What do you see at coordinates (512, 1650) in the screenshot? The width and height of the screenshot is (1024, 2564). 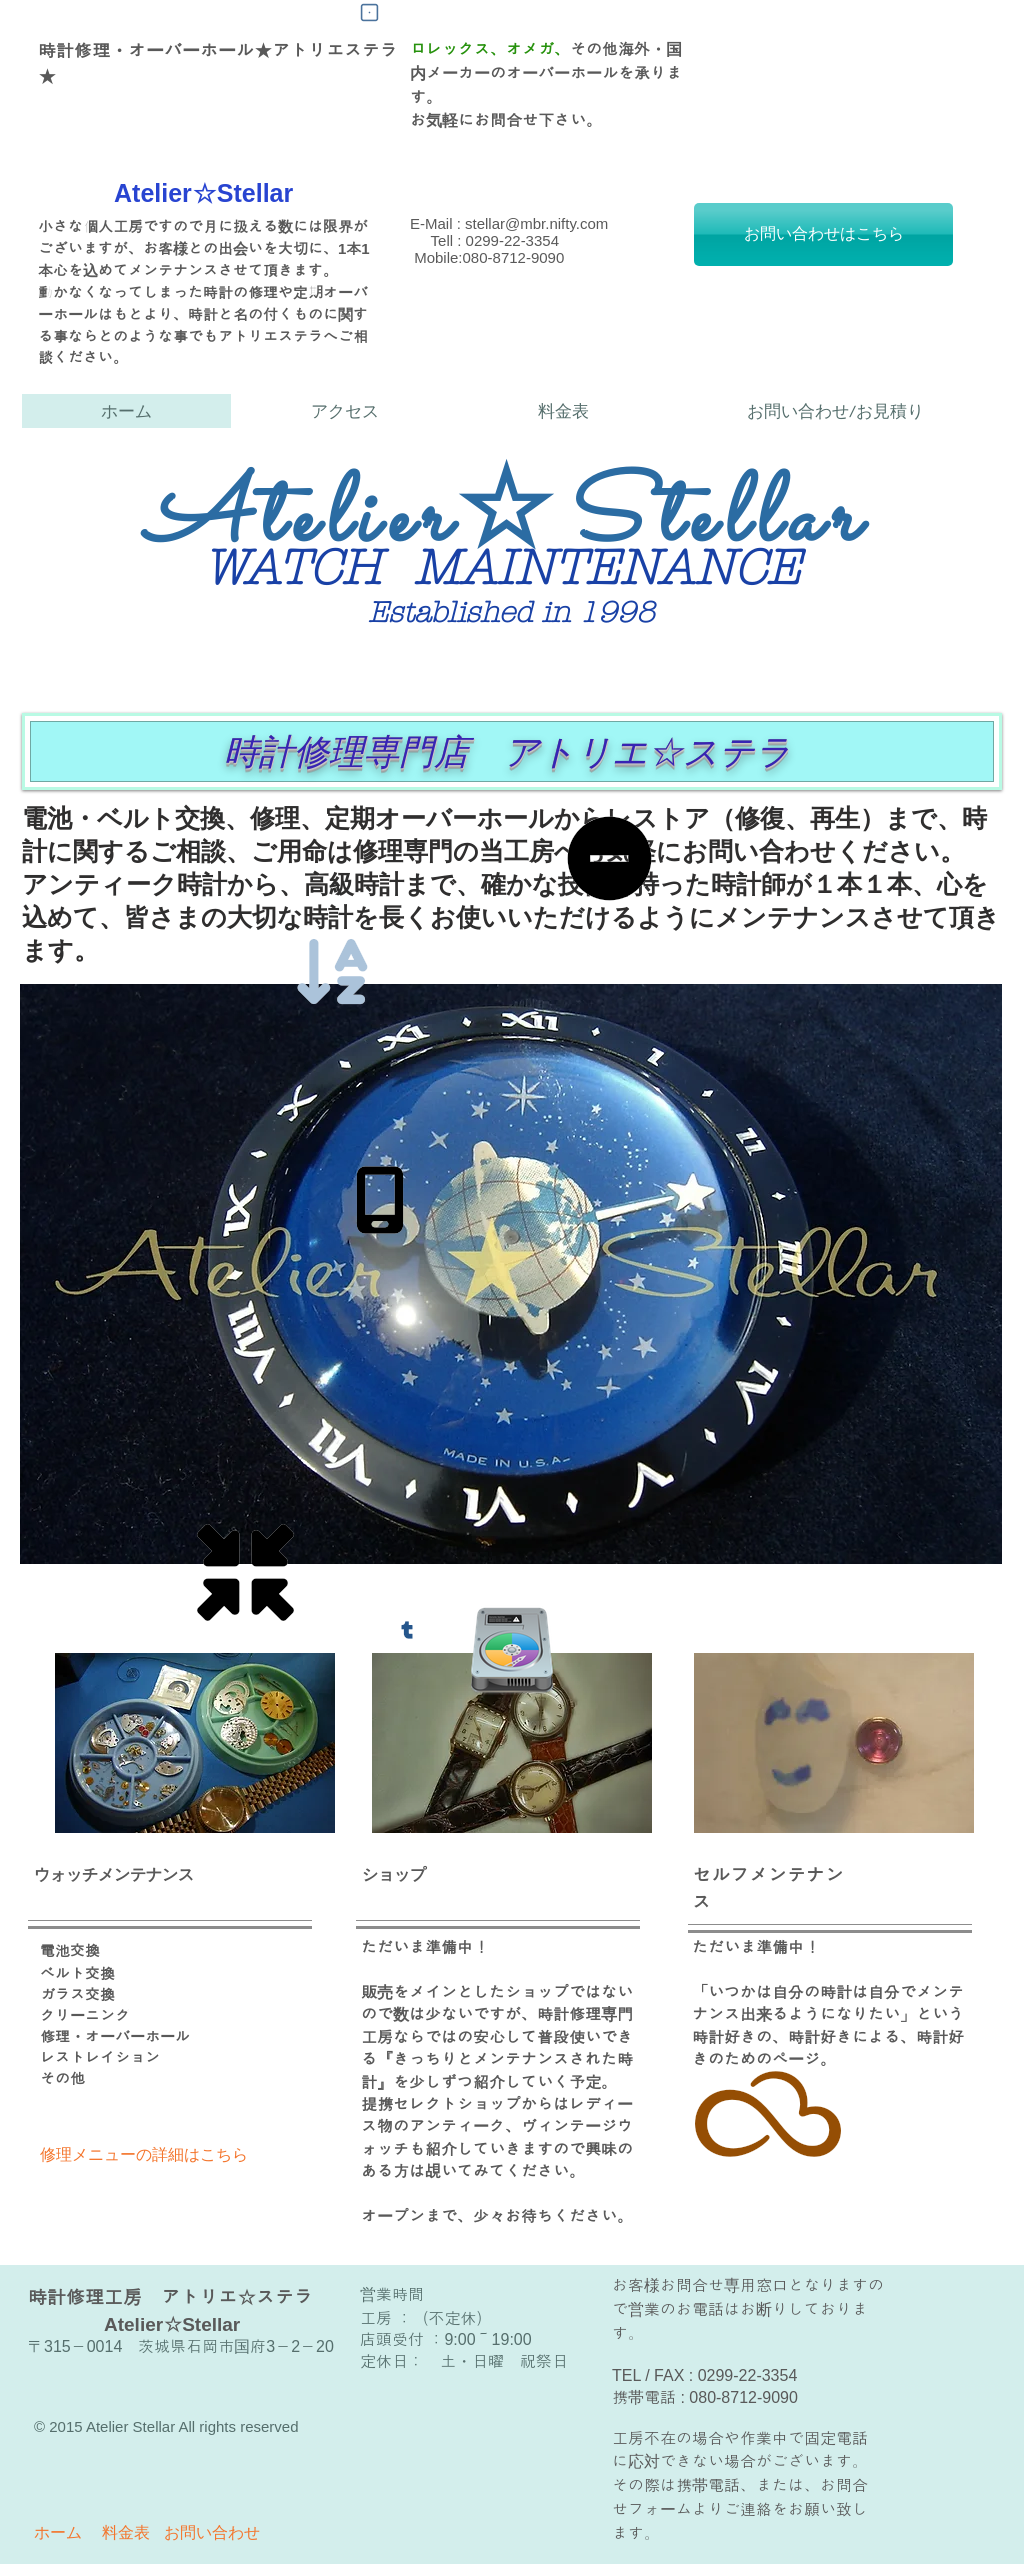 I see `view disk partitions on a multi-partition drive` at bounding box center [512, 1650].